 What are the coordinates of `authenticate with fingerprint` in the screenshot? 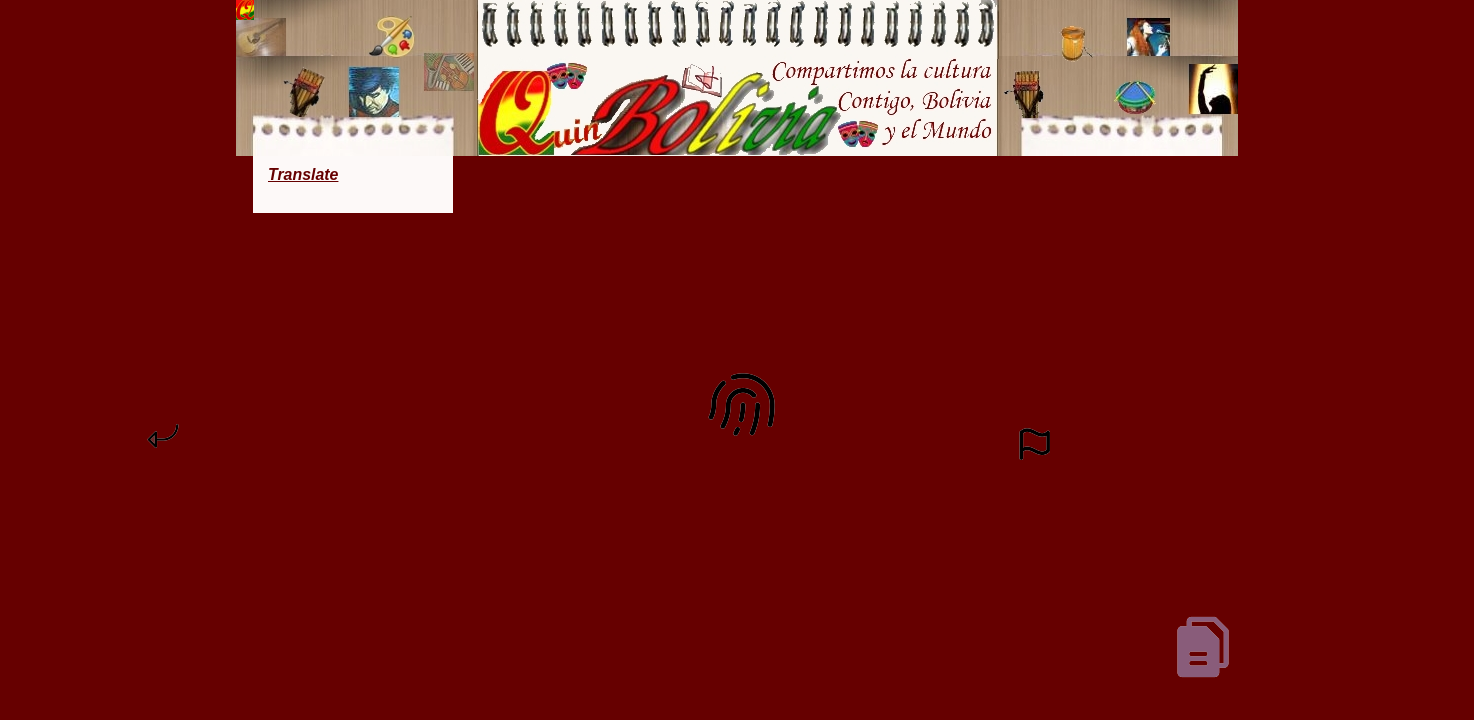 It's located at (743, 405).